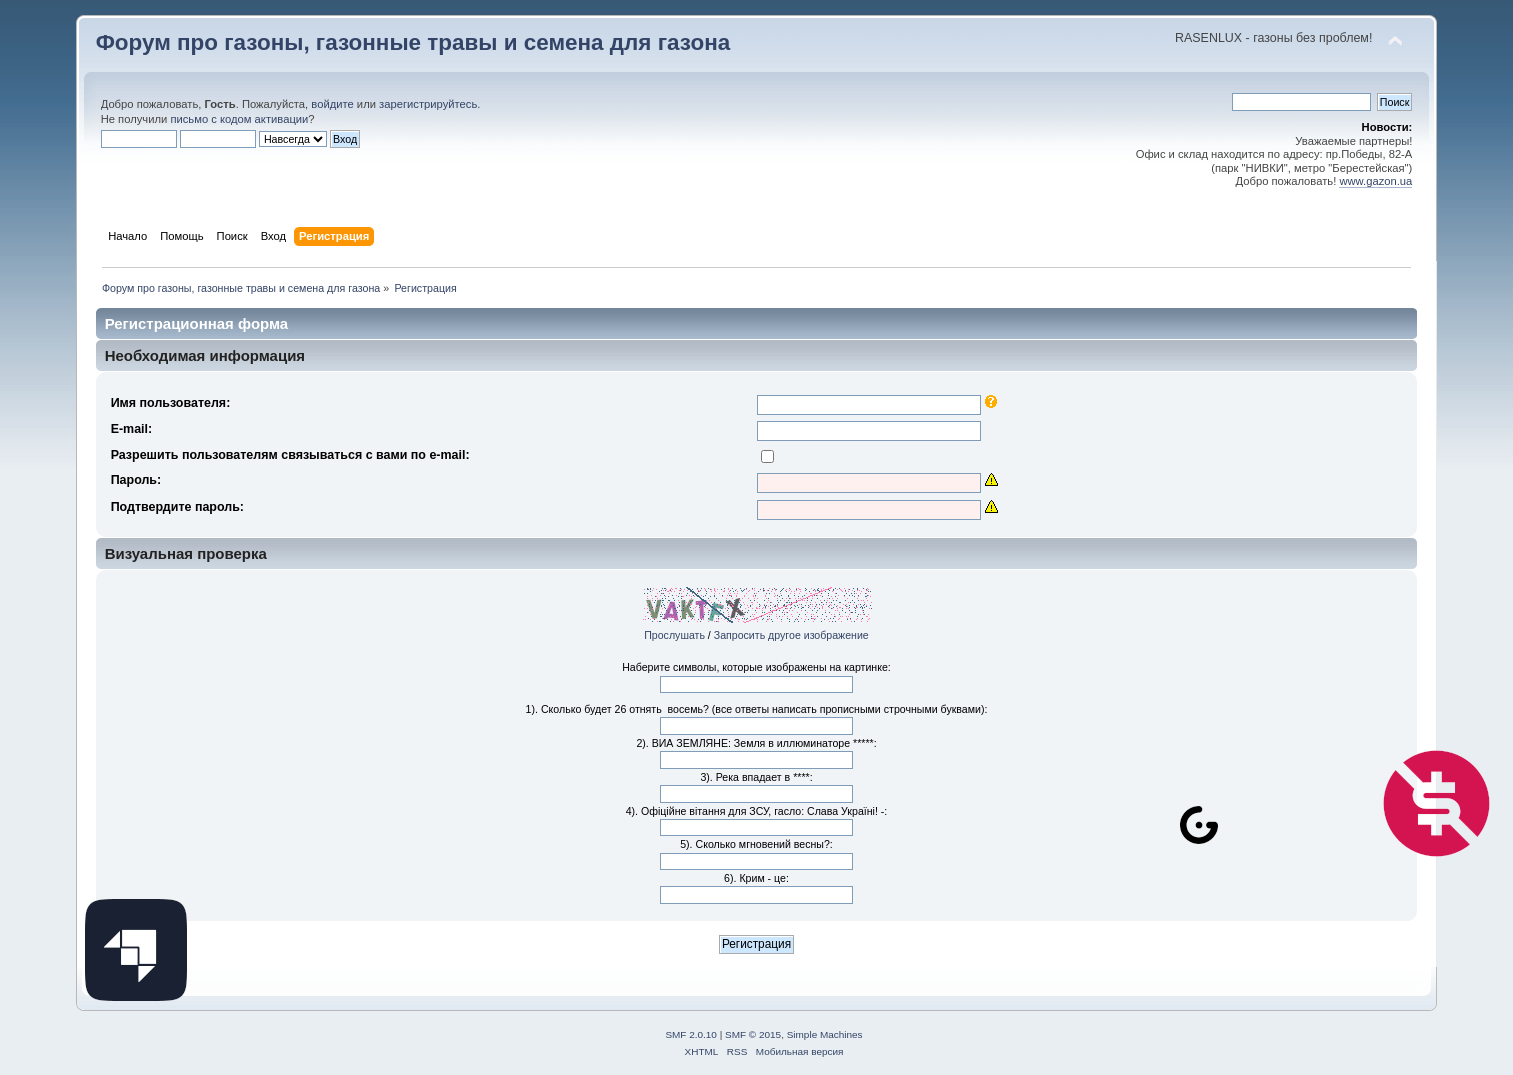 The height and width of the screenshot is (1075, 1513). I want to click on indicates non-commercial creative commons license, so click(1436, 803).